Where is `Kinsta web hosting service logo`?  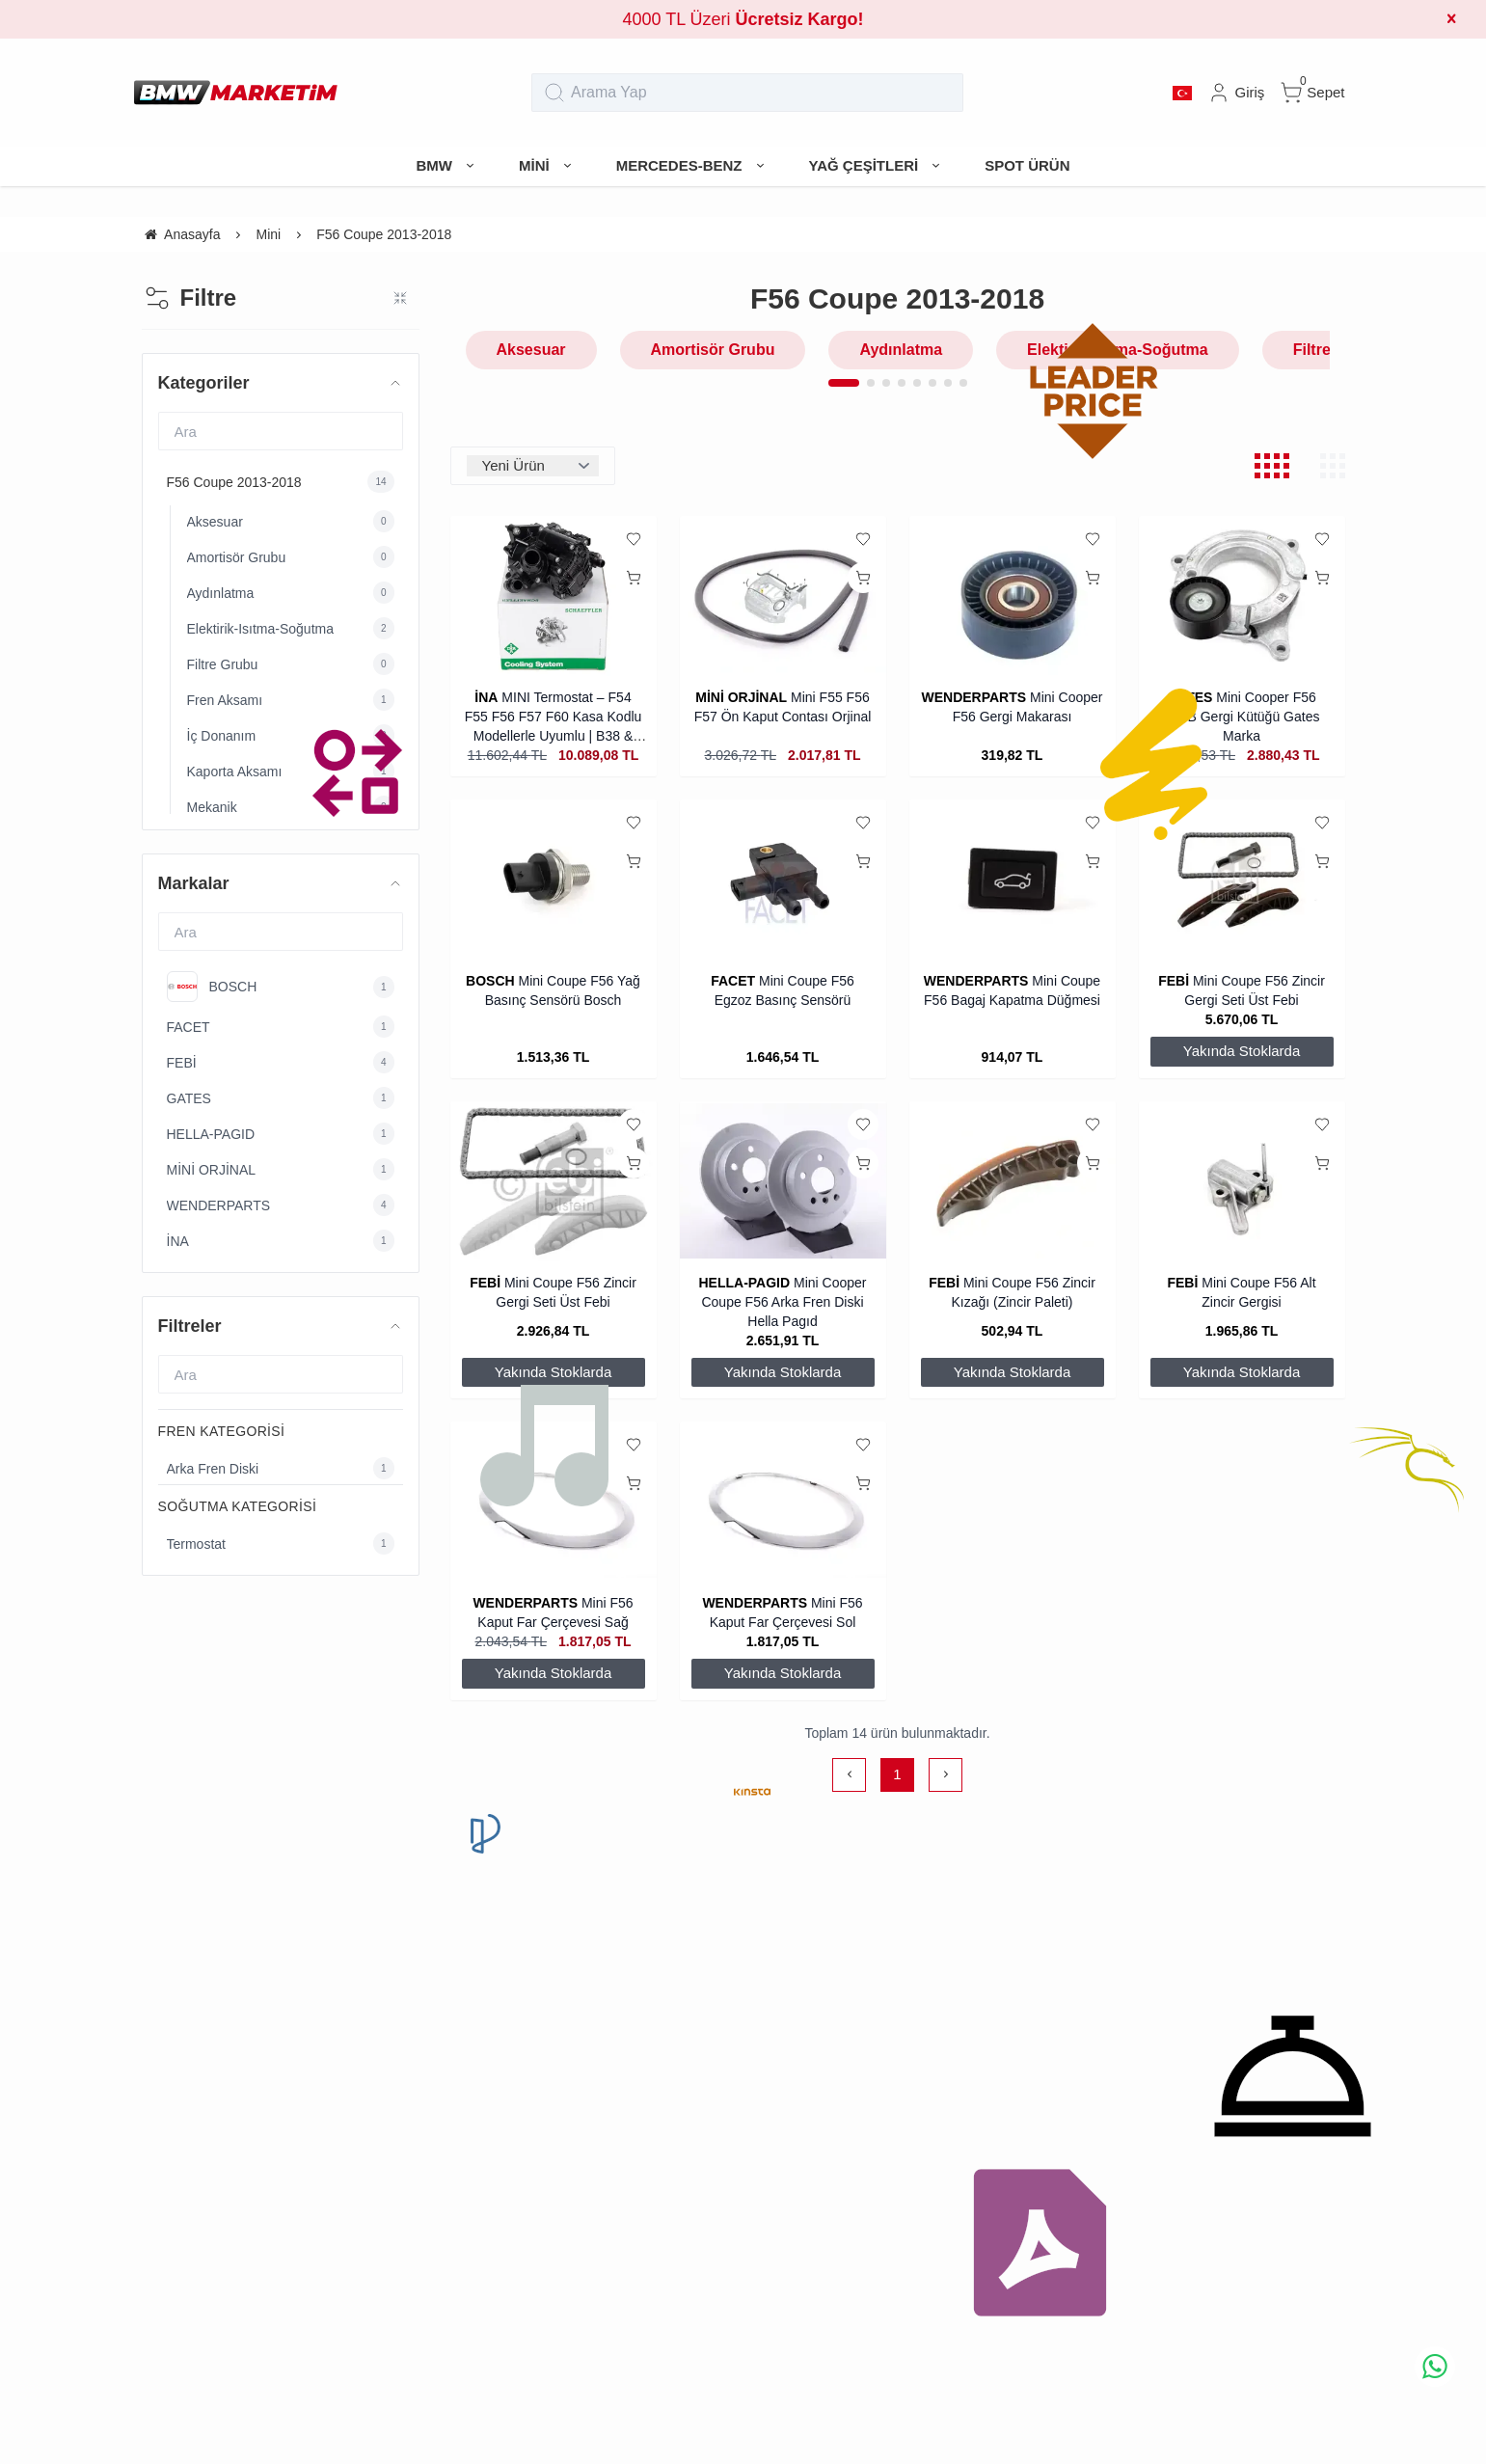
Kinsta web hosting service logo is located at coordinates (752, 1792).